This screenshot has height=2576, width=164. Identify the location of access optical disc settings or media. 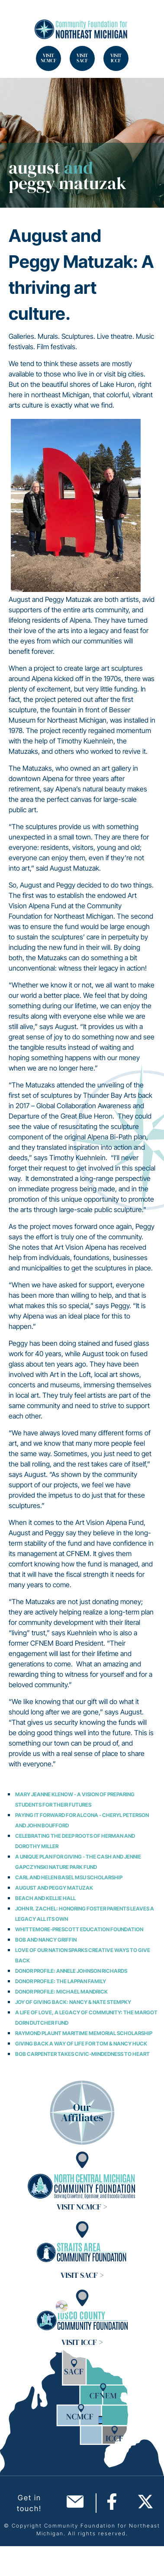
(61, 2306).